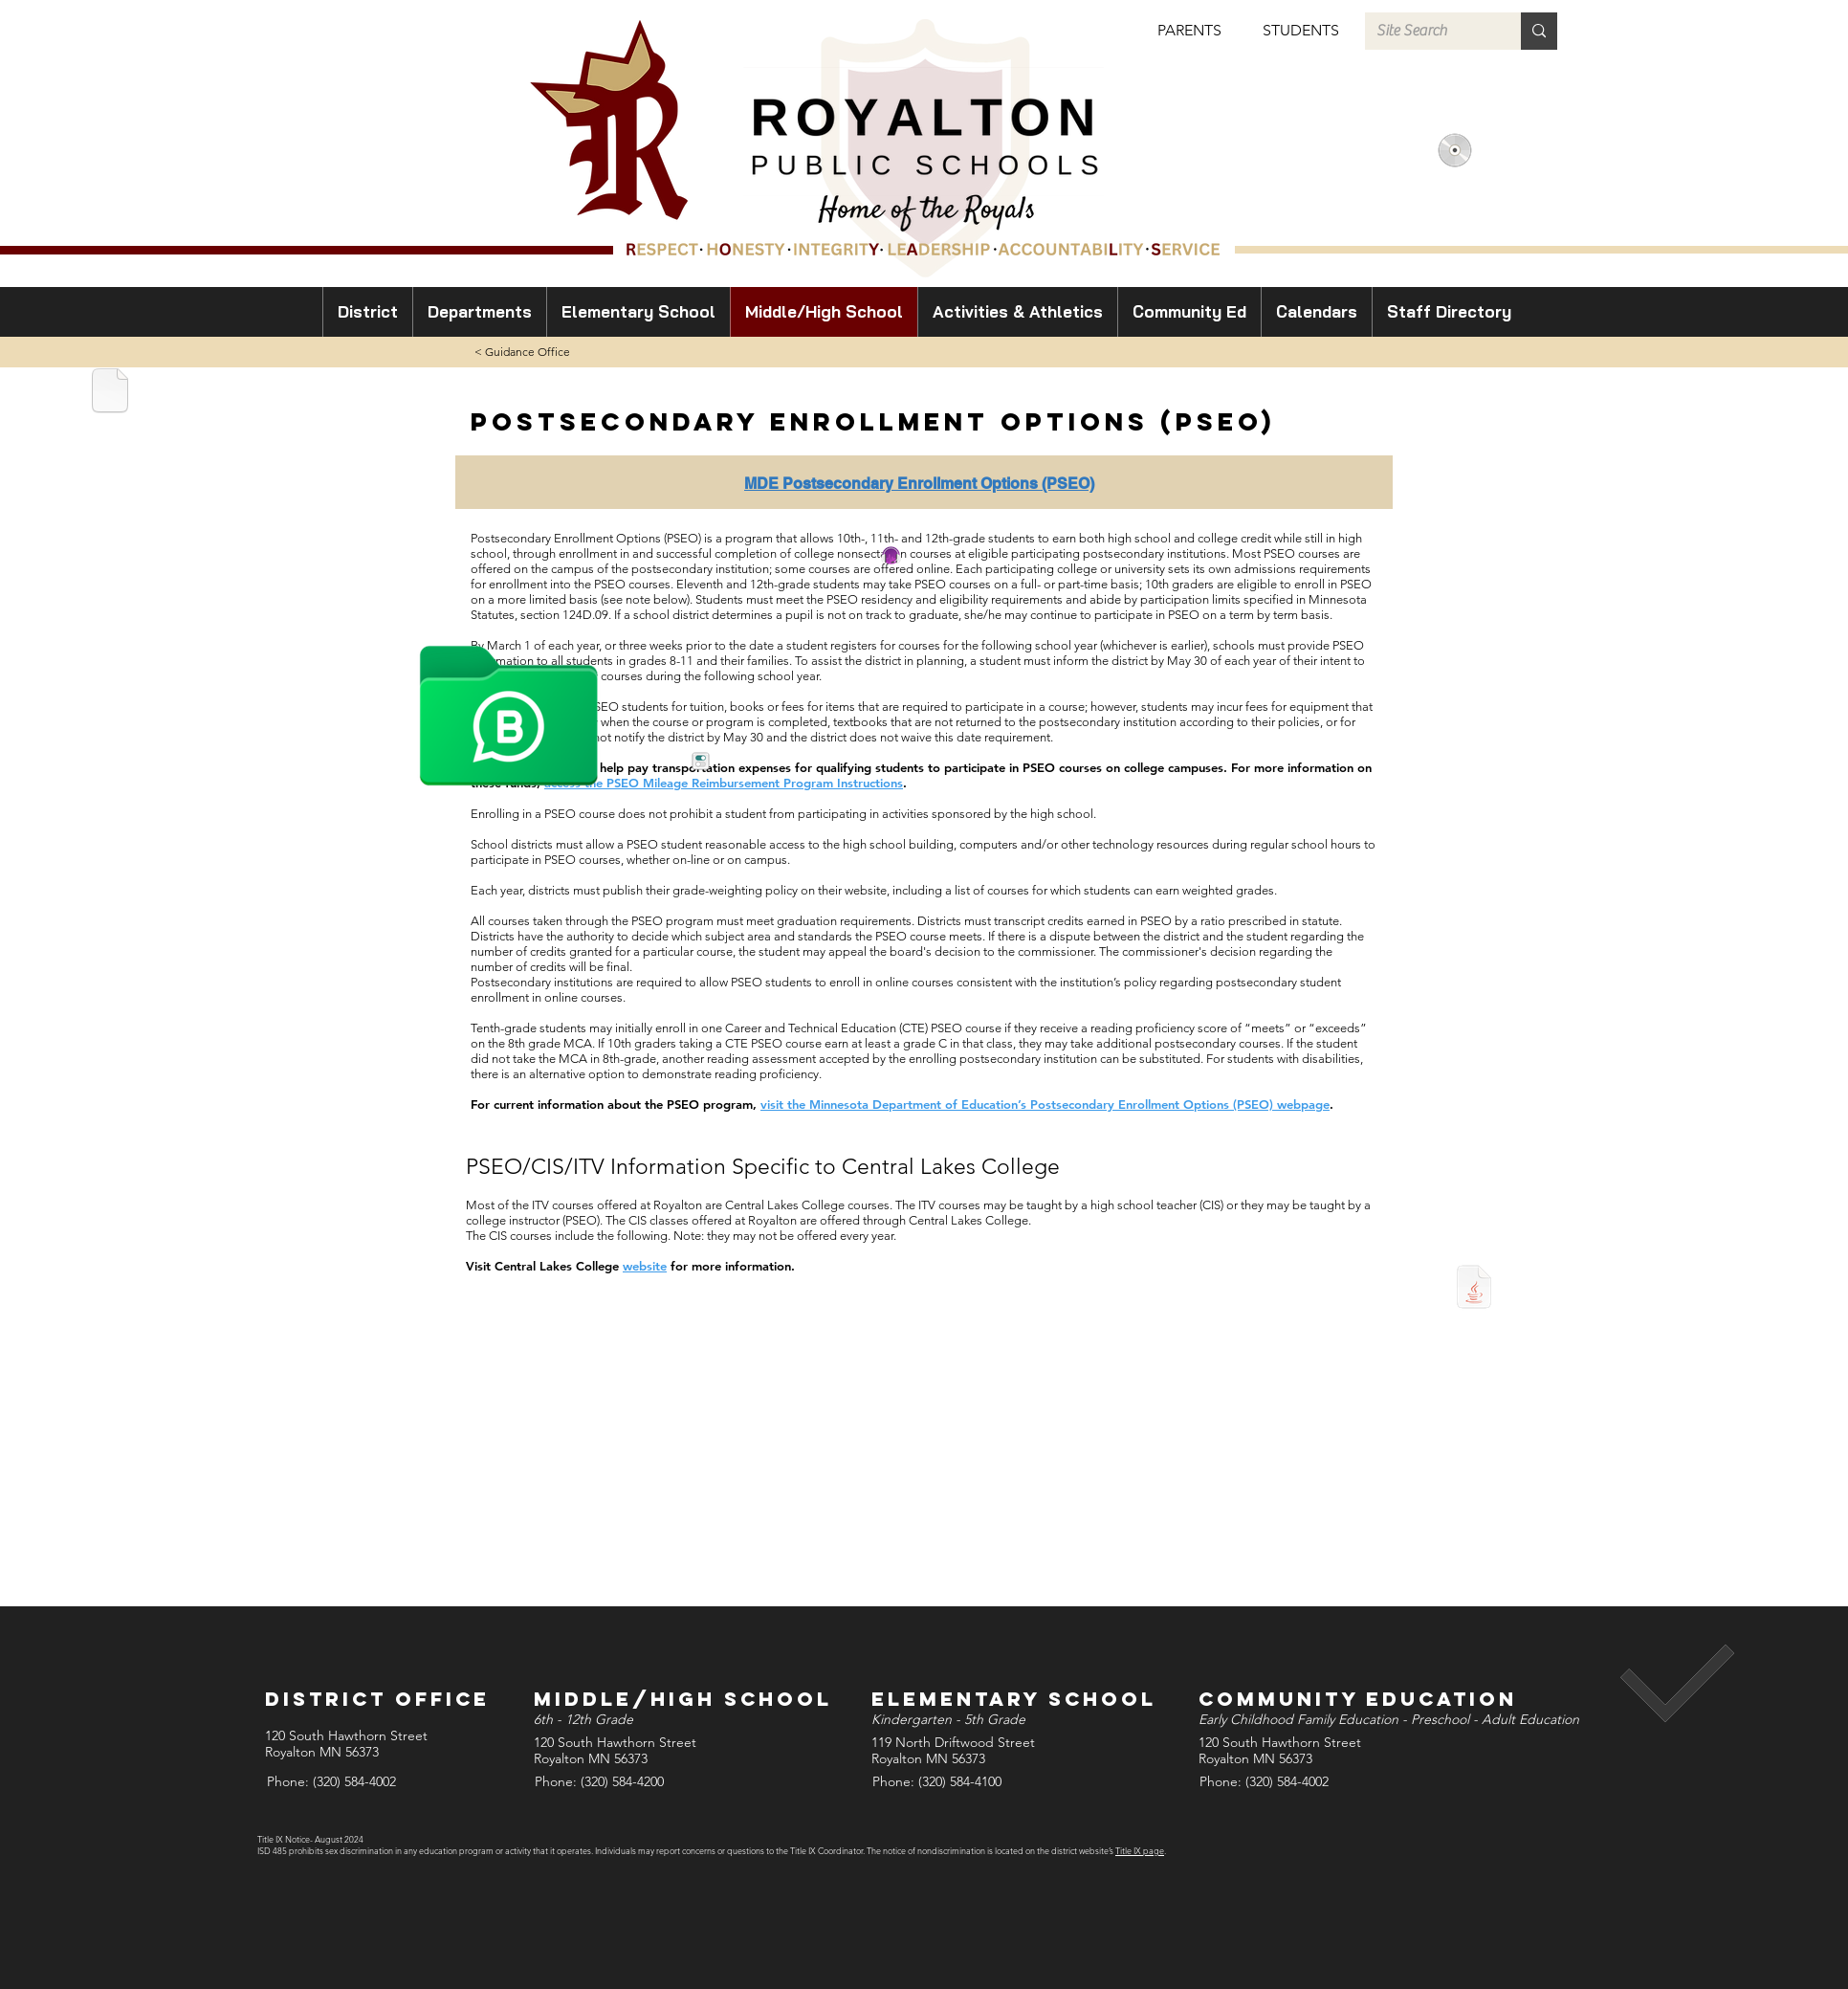 The width and height of the screenshot is (1848, 1989). Describe the element at coordinates (1474, 1287) in the screenshot. I see `java source code file` at that location.